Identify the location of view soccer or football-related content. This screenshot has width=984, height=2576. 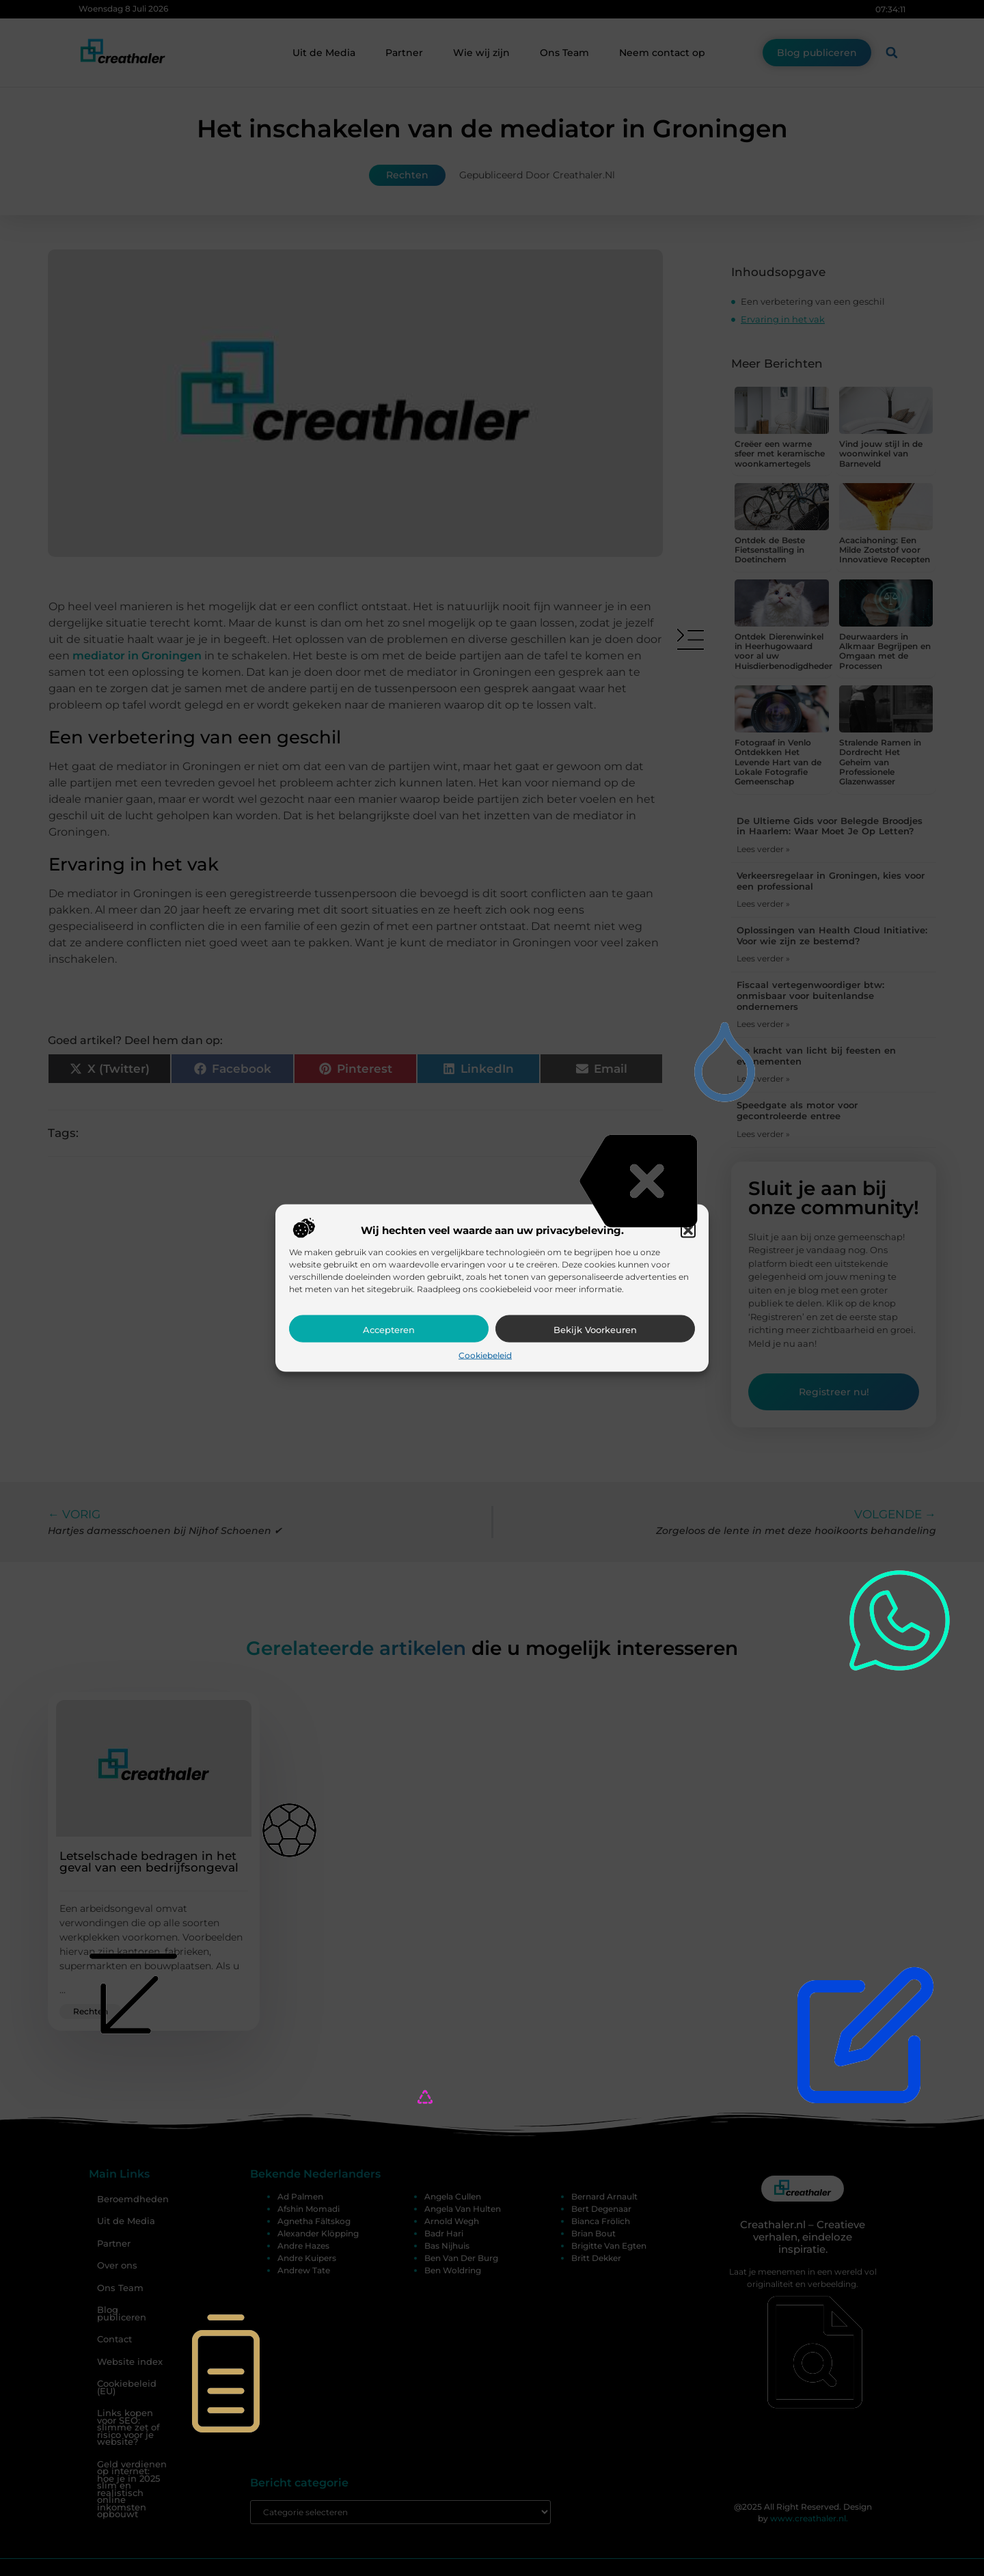
(289, 1830).